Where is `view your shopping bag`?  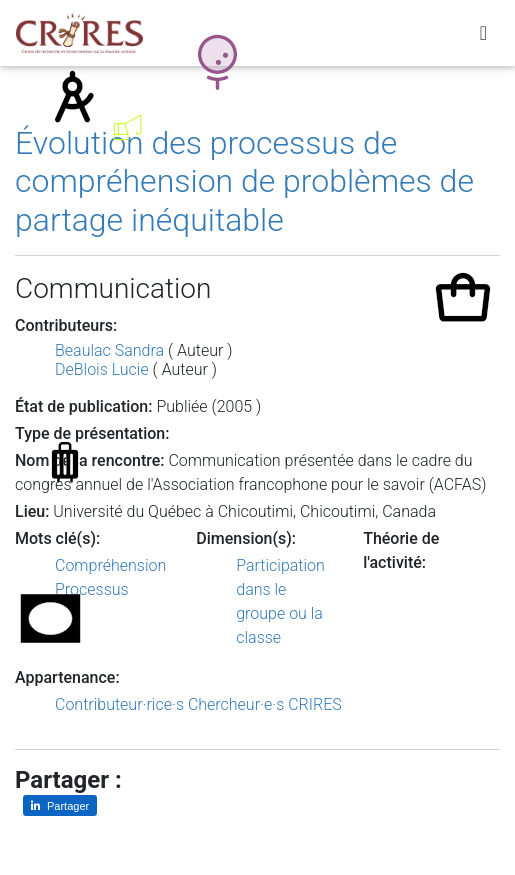 view your shopping bag is located at coordinates (463, 300).